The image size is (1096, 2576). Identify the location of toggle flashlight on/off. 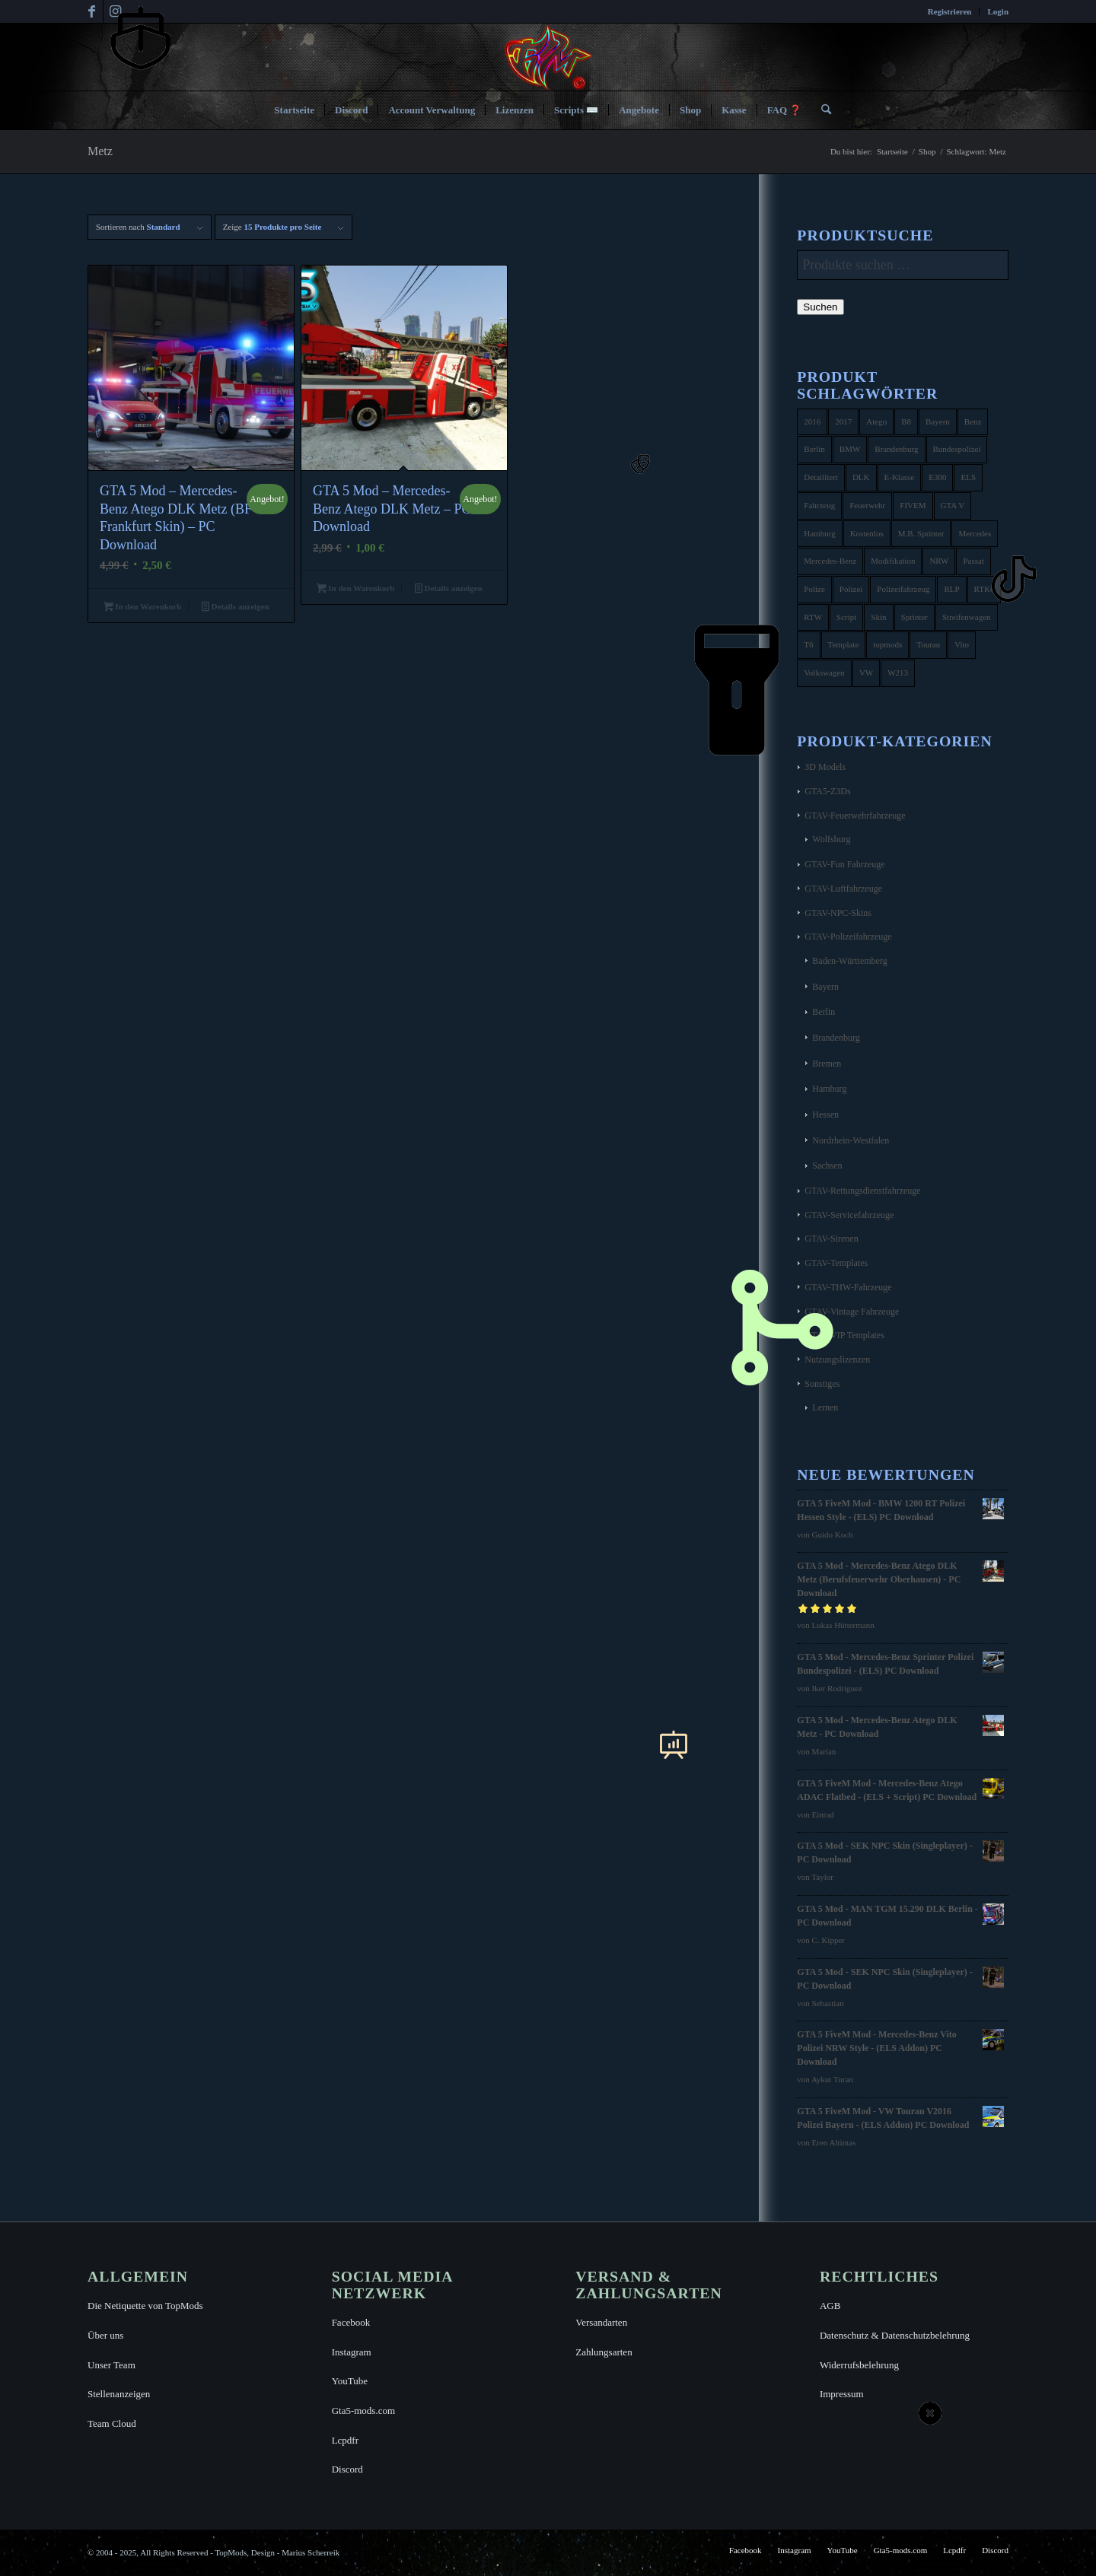
(737, 690).